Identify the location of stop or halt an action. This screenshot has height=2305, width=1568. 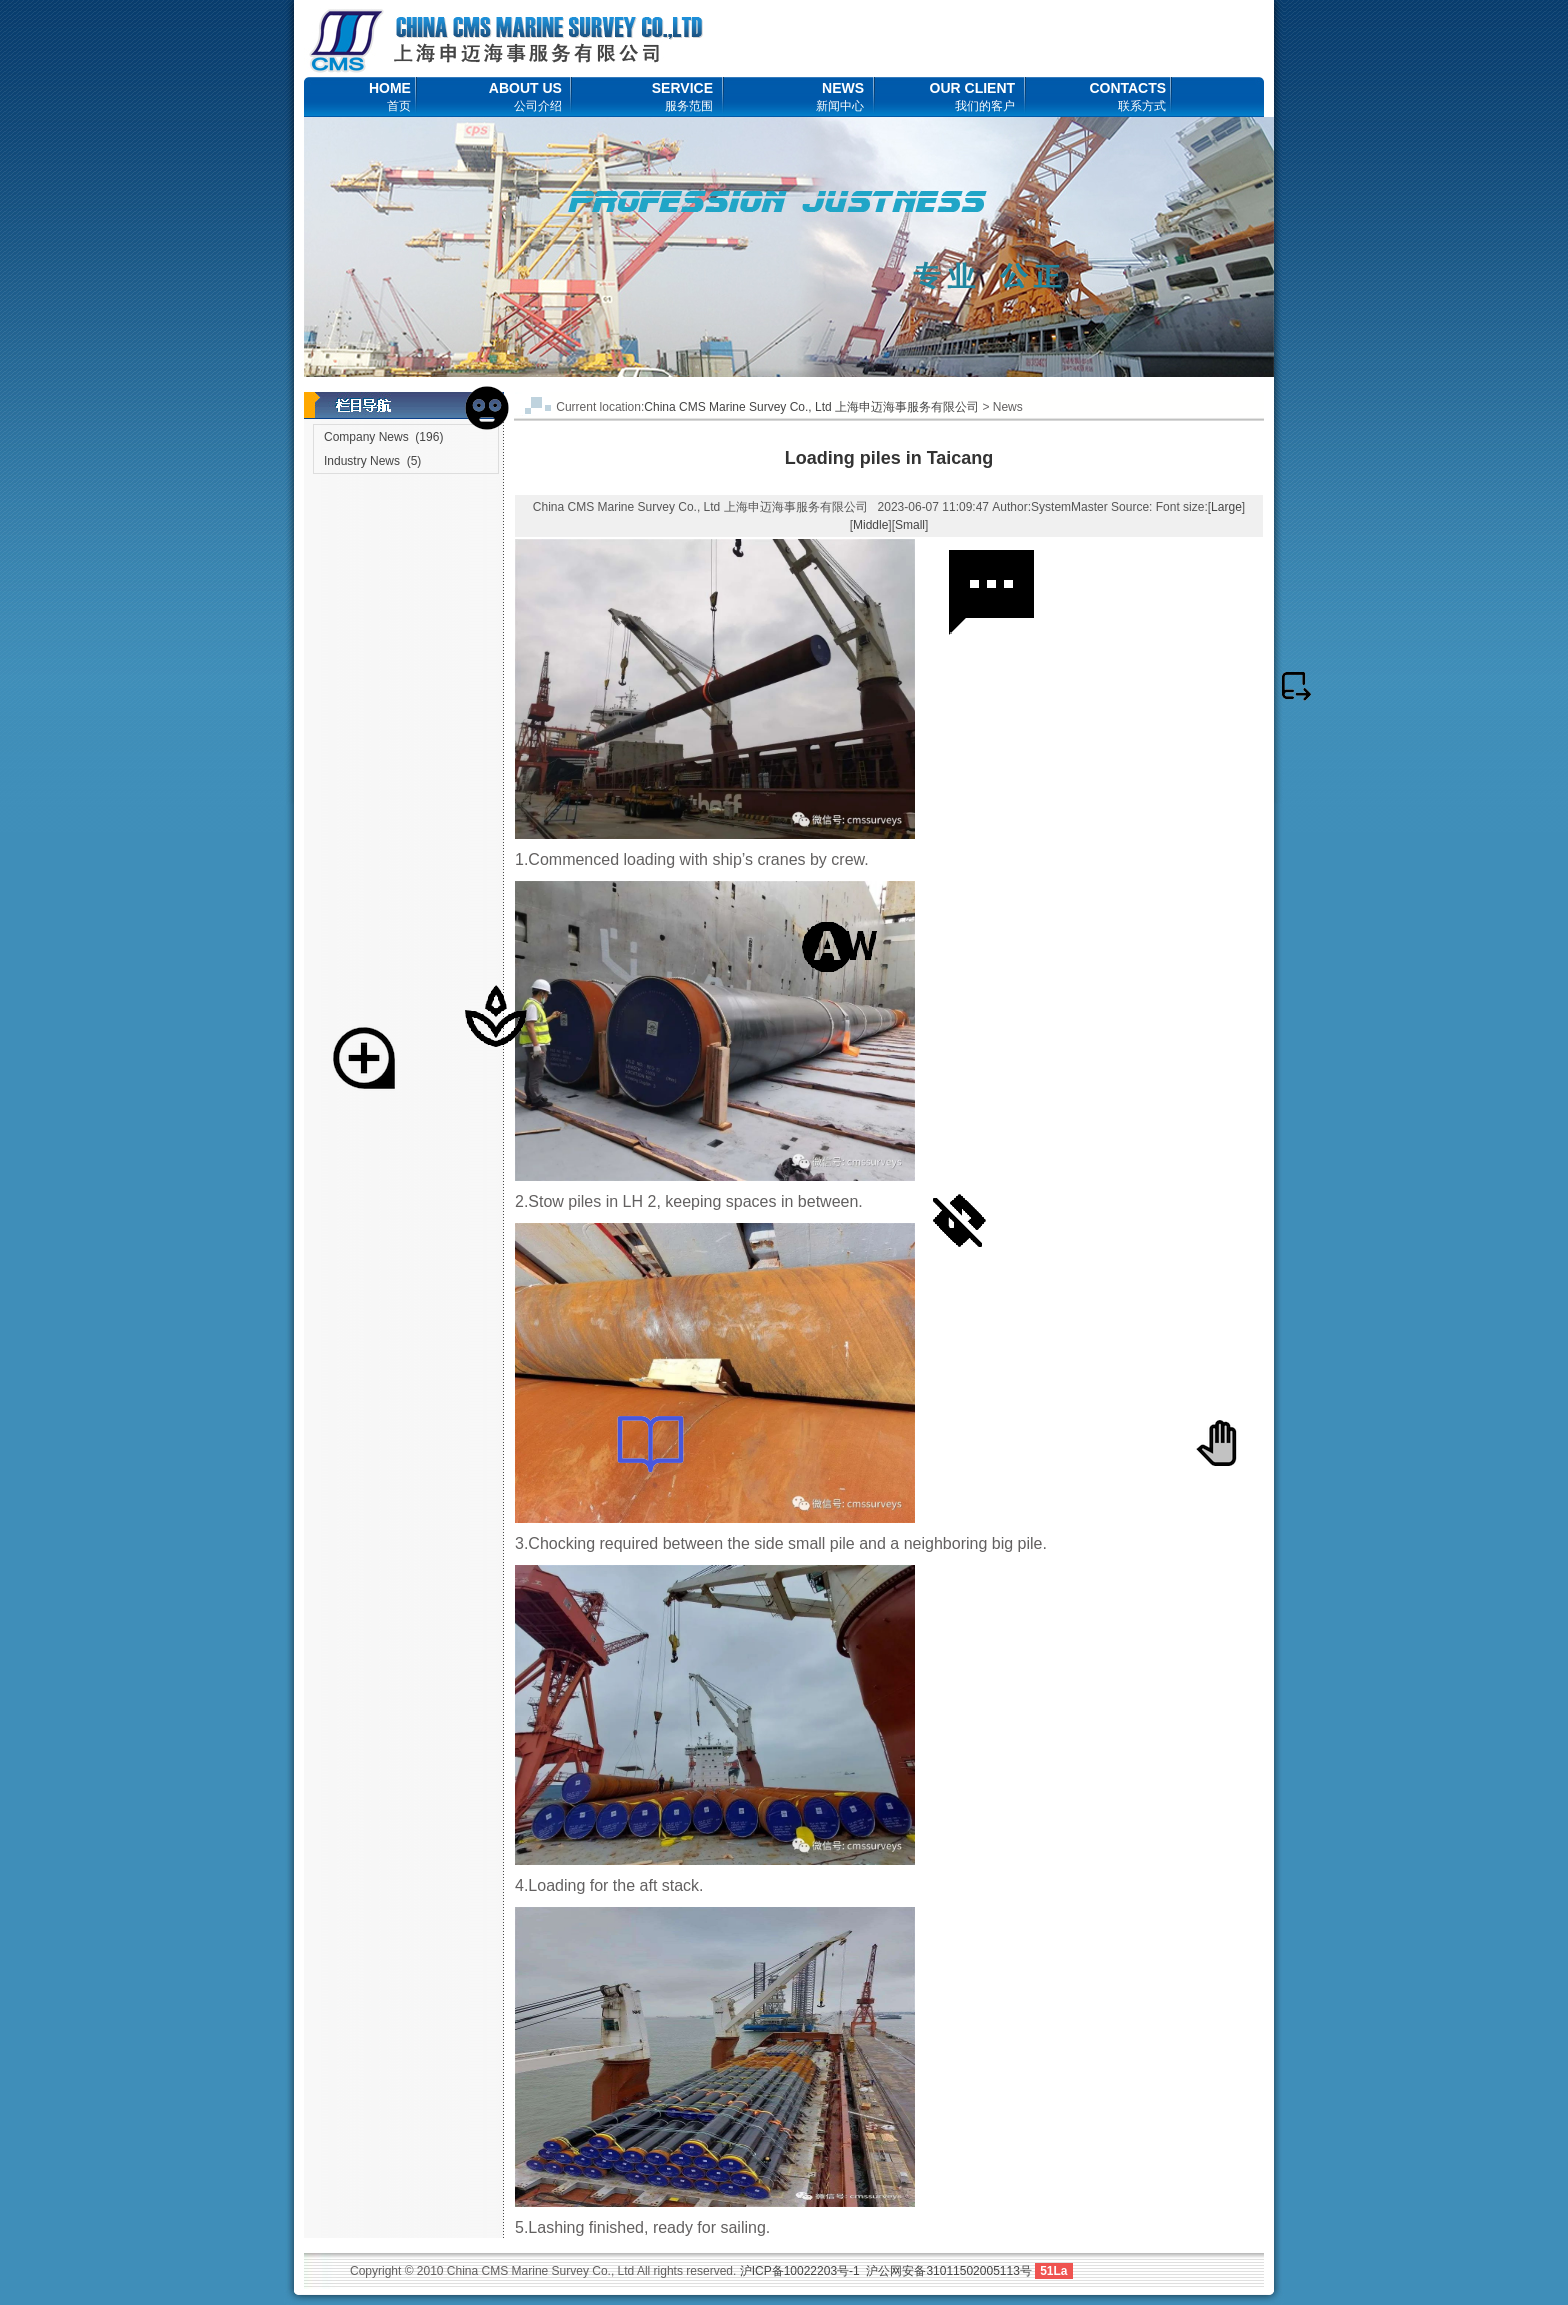
(1217, 1443).